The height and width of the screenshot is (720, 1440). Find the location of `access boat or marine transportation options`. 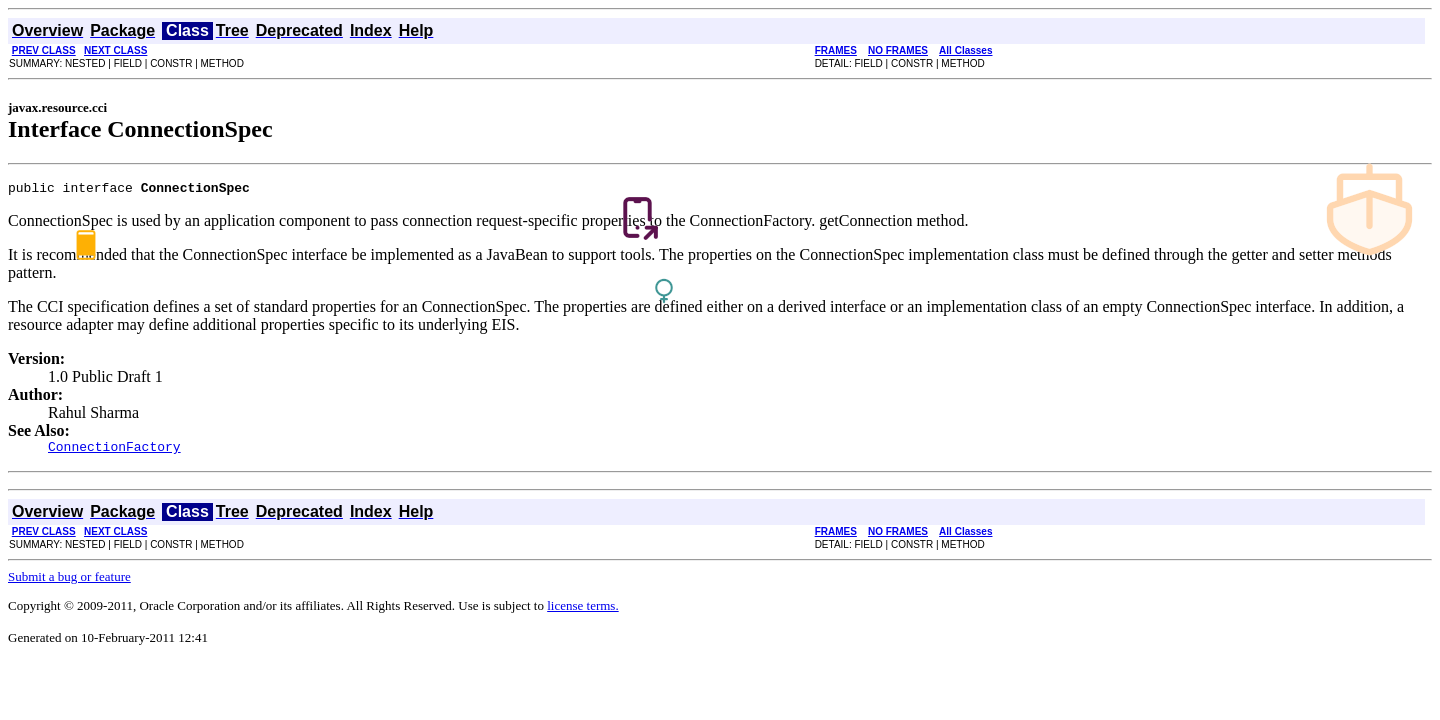

access boat or marine transportation options is located at coordinates (1369, 209).